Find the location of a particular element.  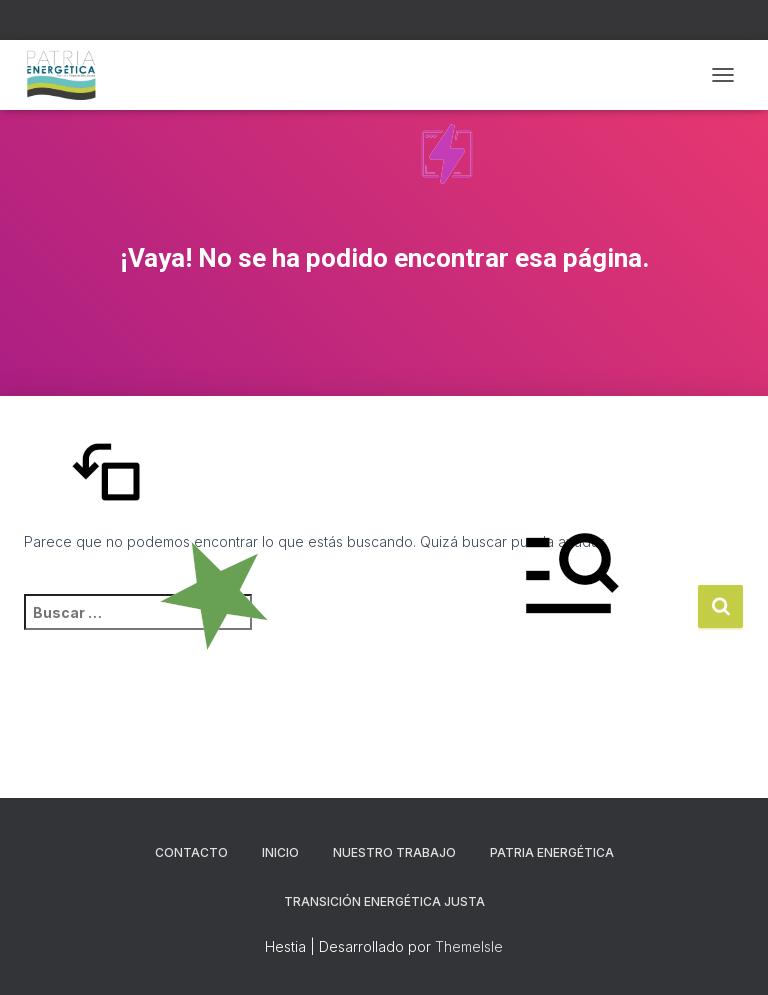

cloudflare pages logo is located at coordinates (447, 154).